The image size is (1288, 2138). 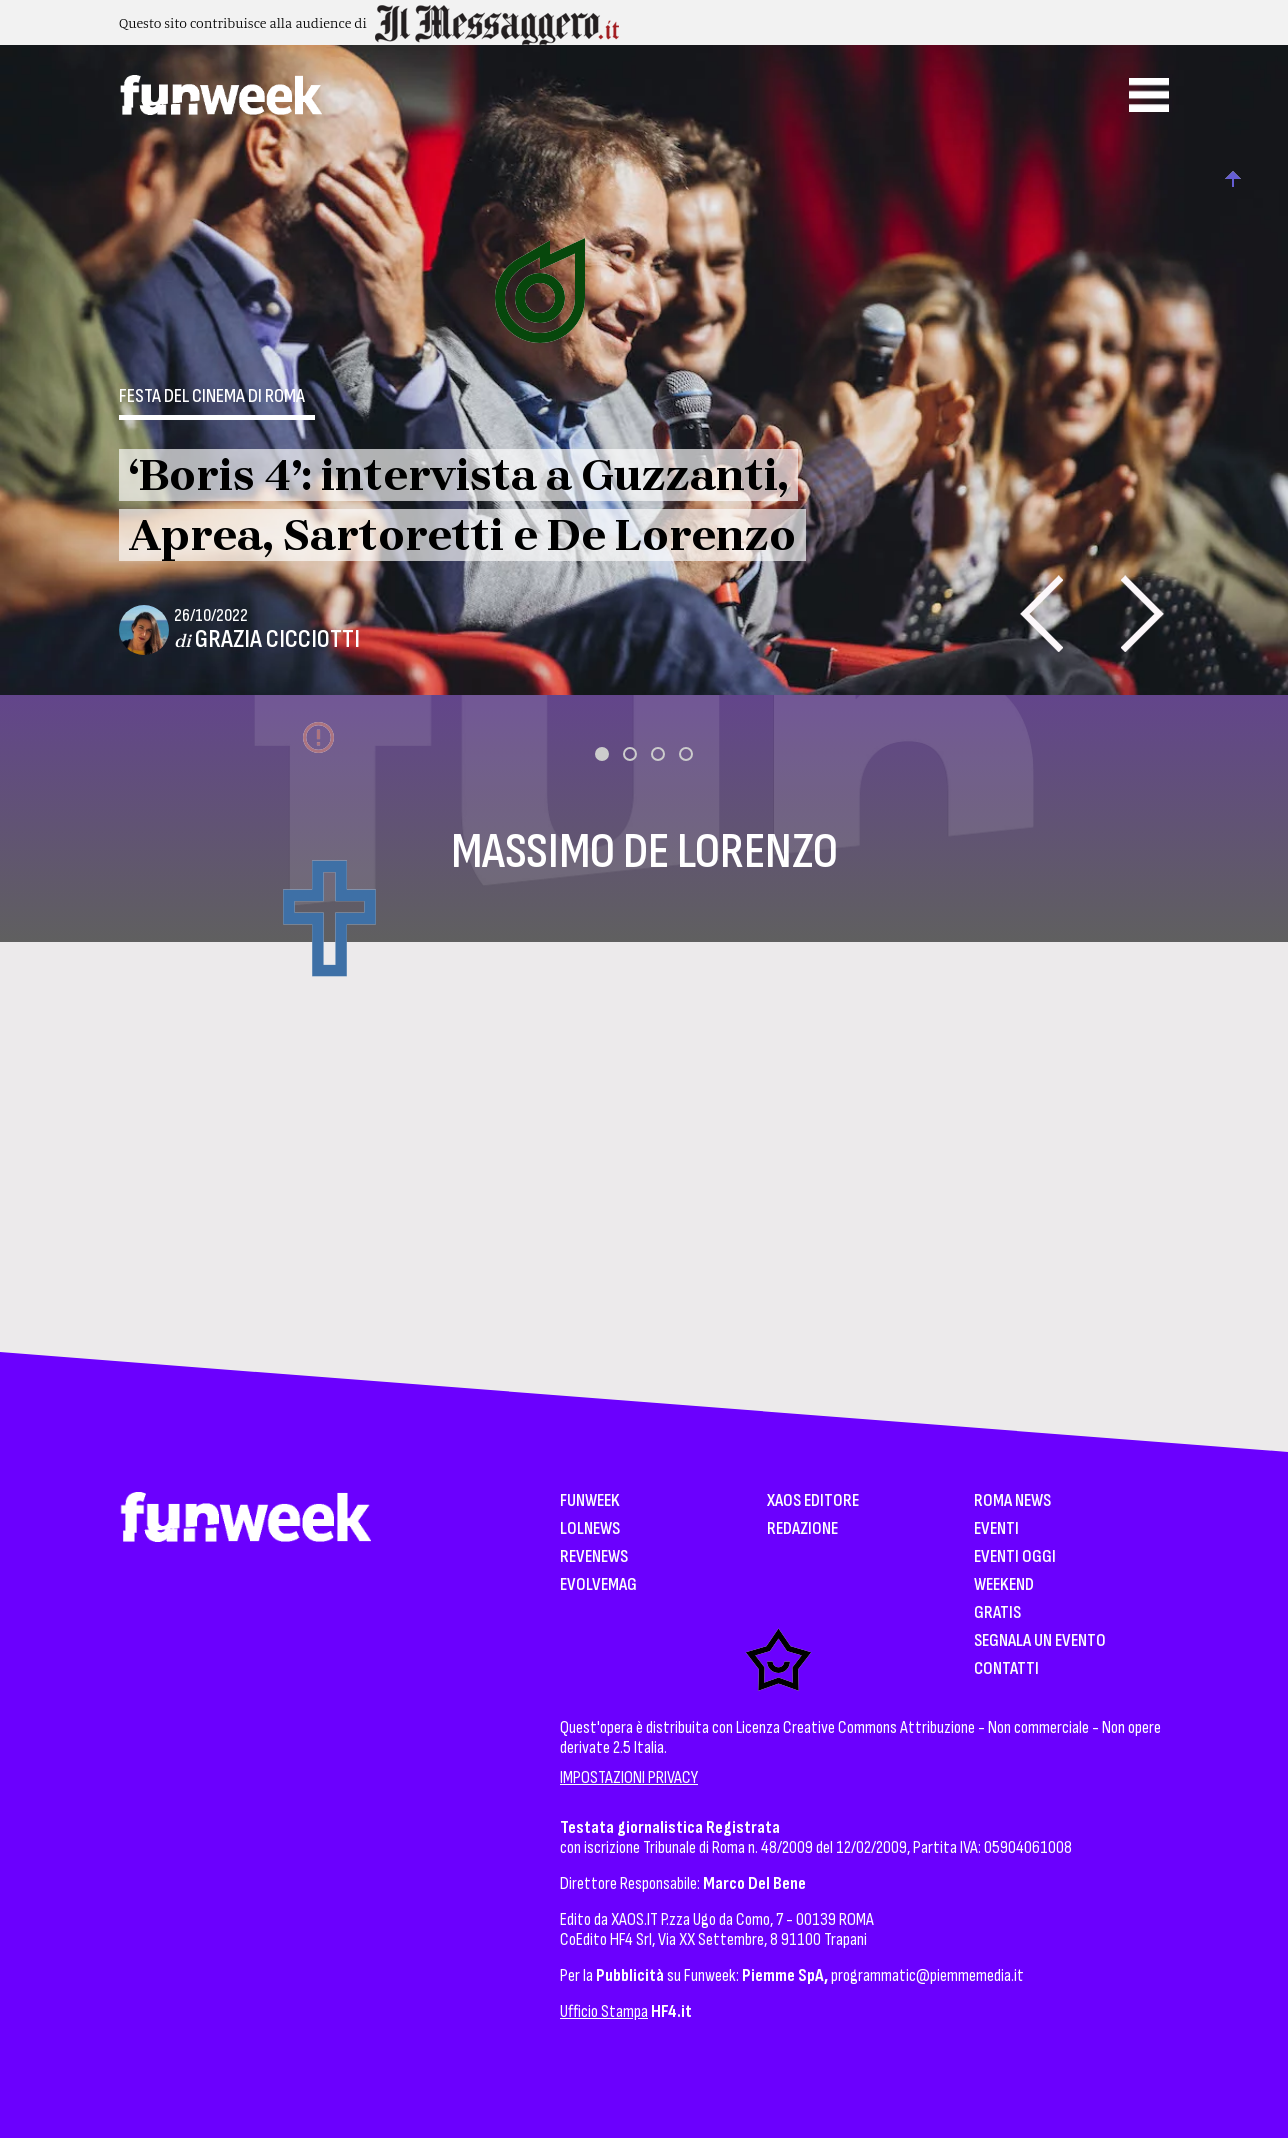 I want to click on scroll to top of page, so click(x=1233, y=179).